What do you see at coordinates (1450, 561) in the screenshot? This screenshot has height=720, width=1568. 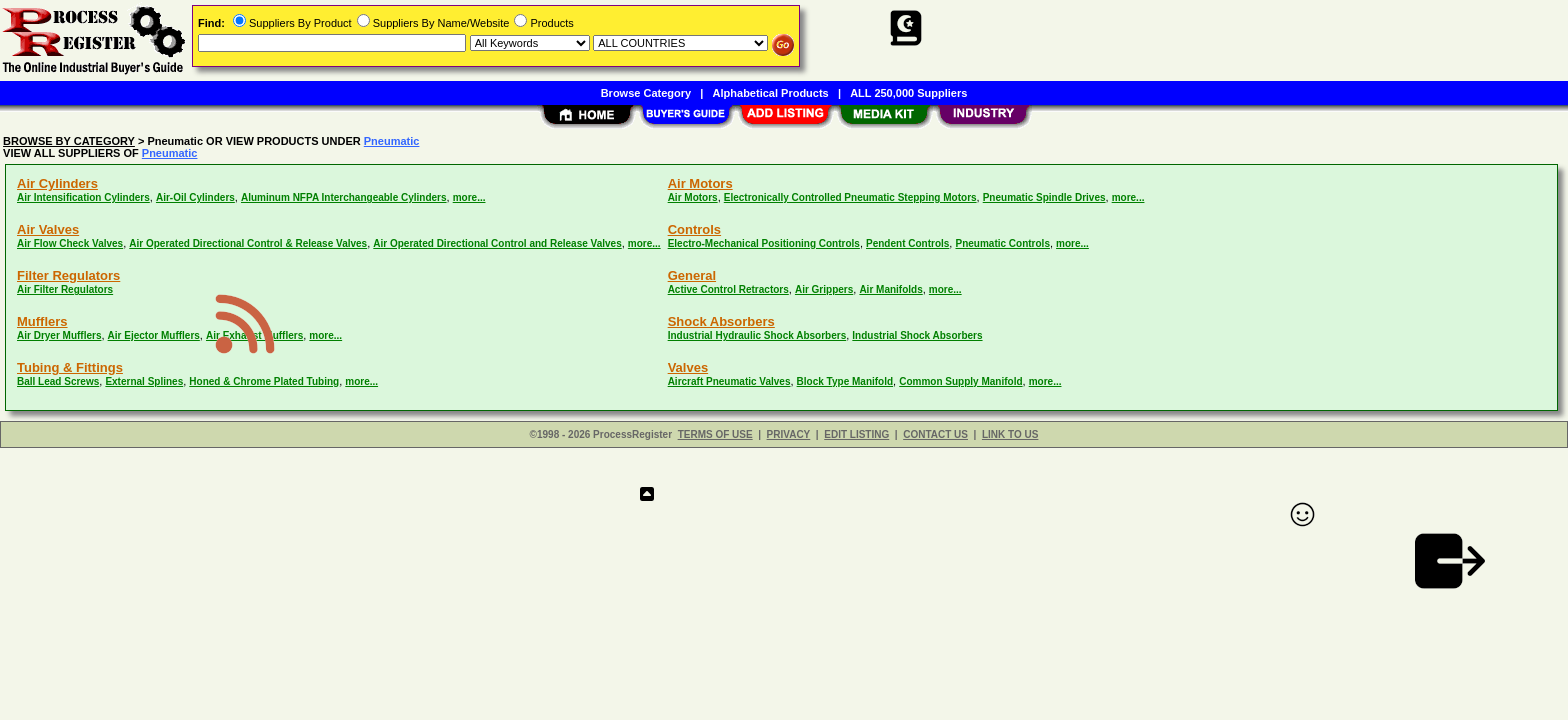 I see `log out of your account` at bounding box center [1450, 561].